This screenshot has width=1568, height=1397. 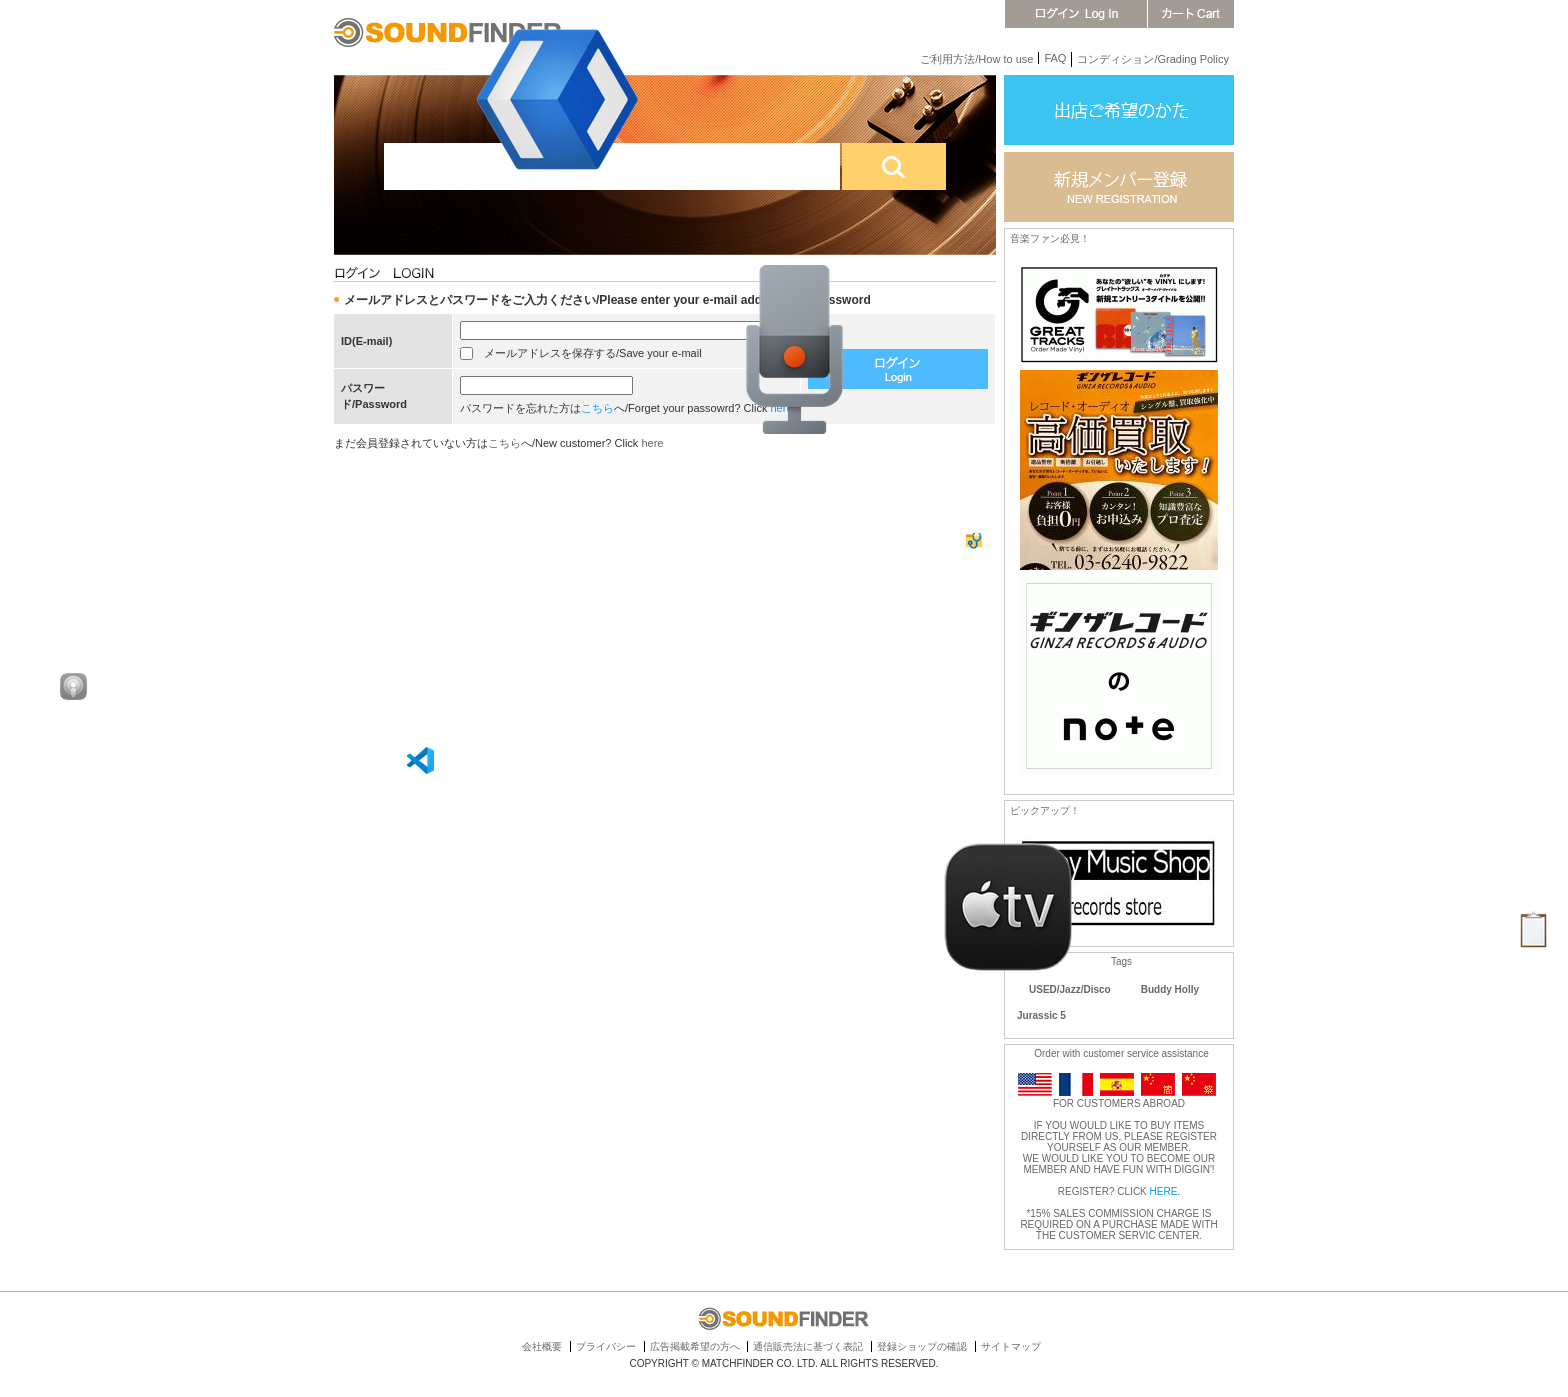 What do you see at coordinates (974, 541) in the screenshot?
I see `access system recovery tools and files` at bounding box center [974, 541].